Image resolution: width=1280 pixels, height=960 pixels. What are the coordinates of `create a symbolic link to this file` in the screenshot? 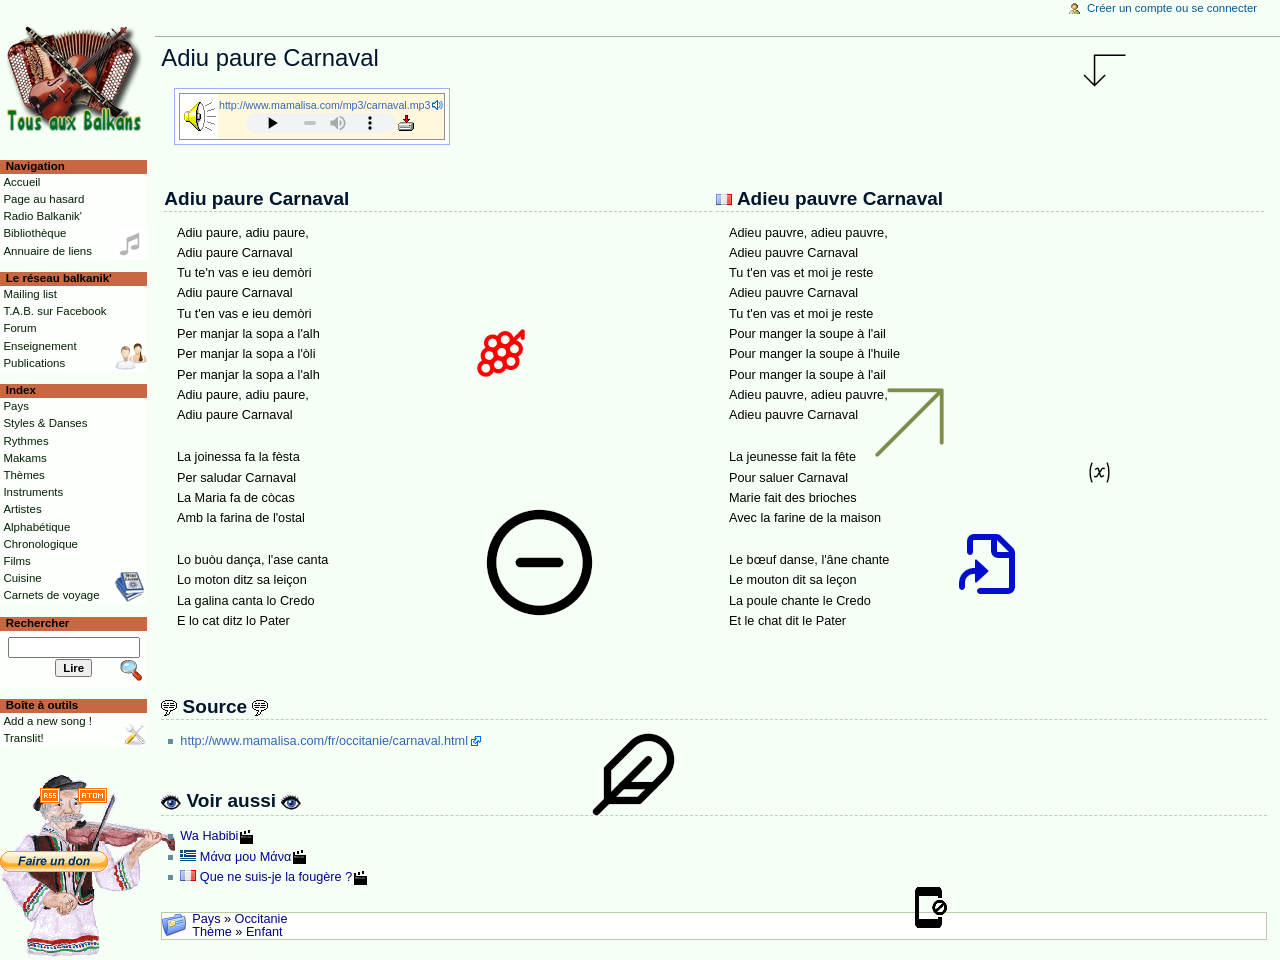 It's located at (991, 566).